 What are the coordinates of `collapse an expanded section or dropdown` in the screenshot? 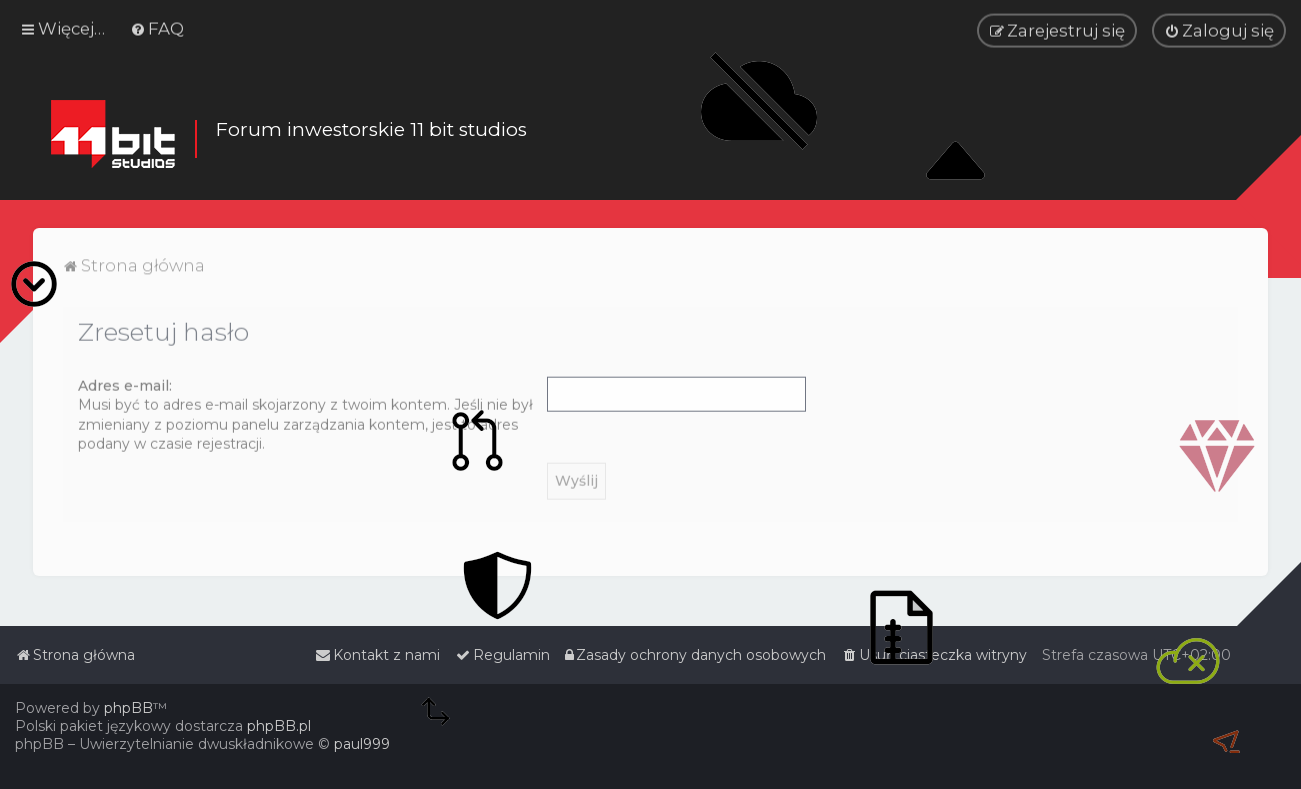 It's located at (955, 160).